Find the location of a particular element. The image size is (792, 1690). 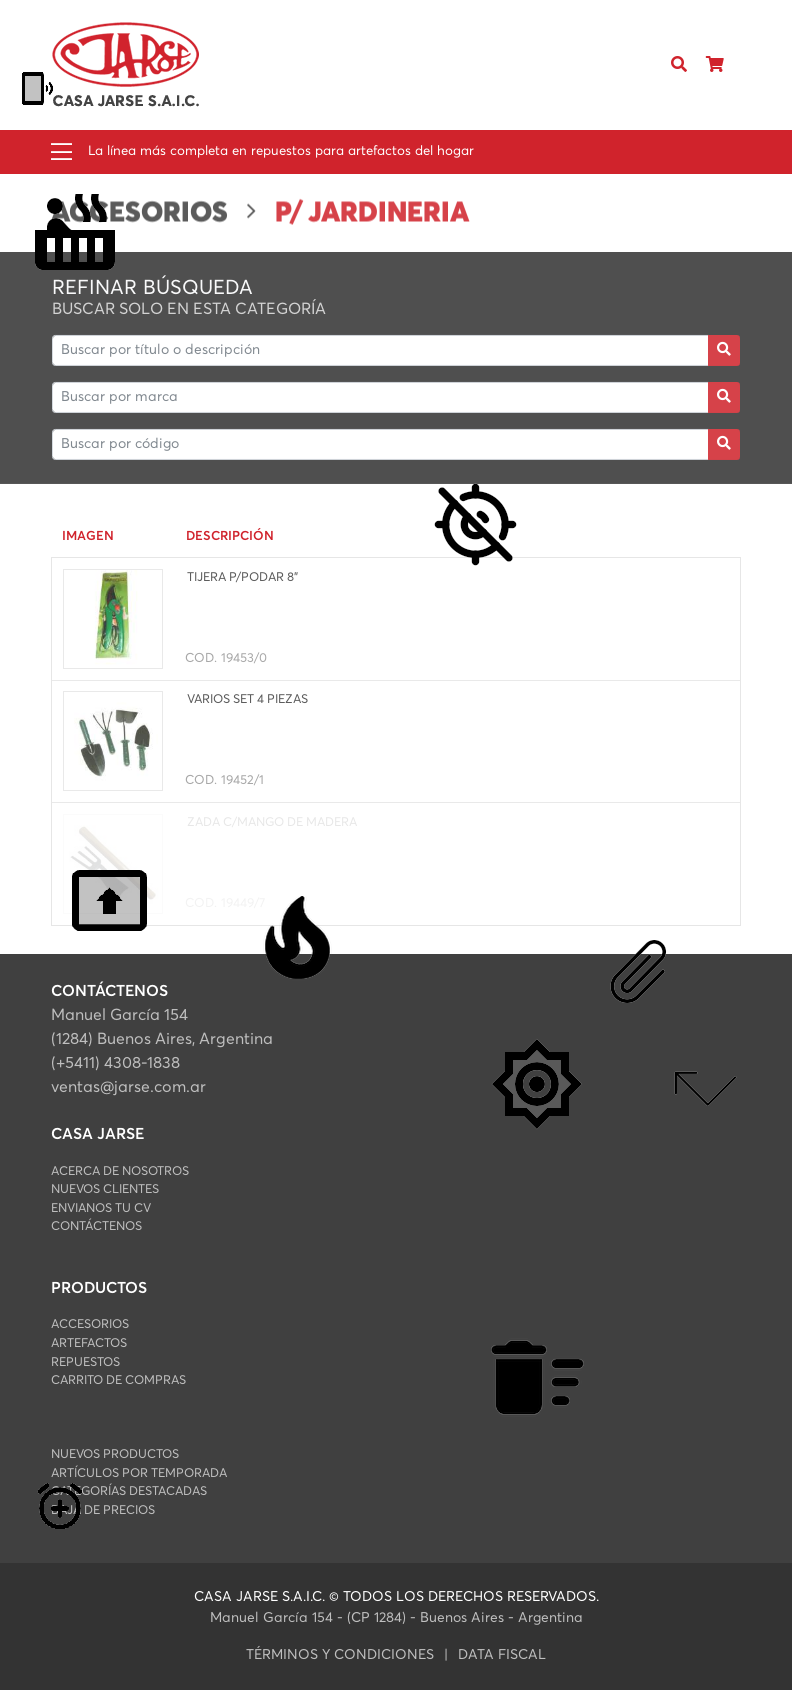

delete all selected items at once is located at coordinates (537, 1377).